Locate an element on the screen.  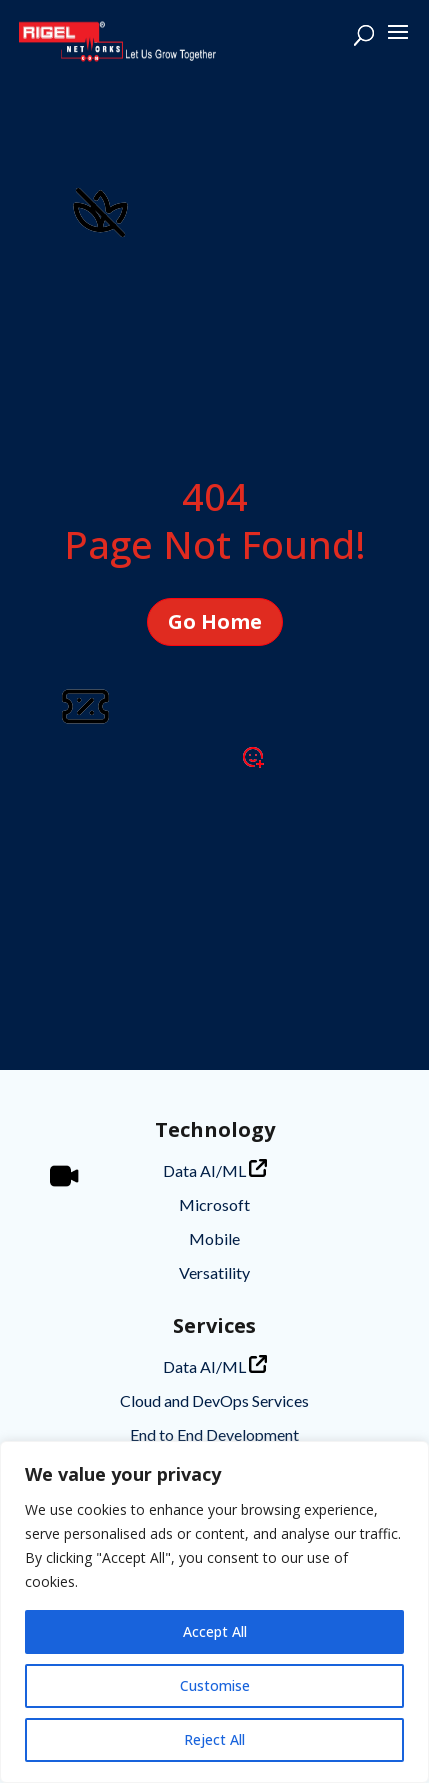
add a new emoji reaction is located at coordinates (253, 757).